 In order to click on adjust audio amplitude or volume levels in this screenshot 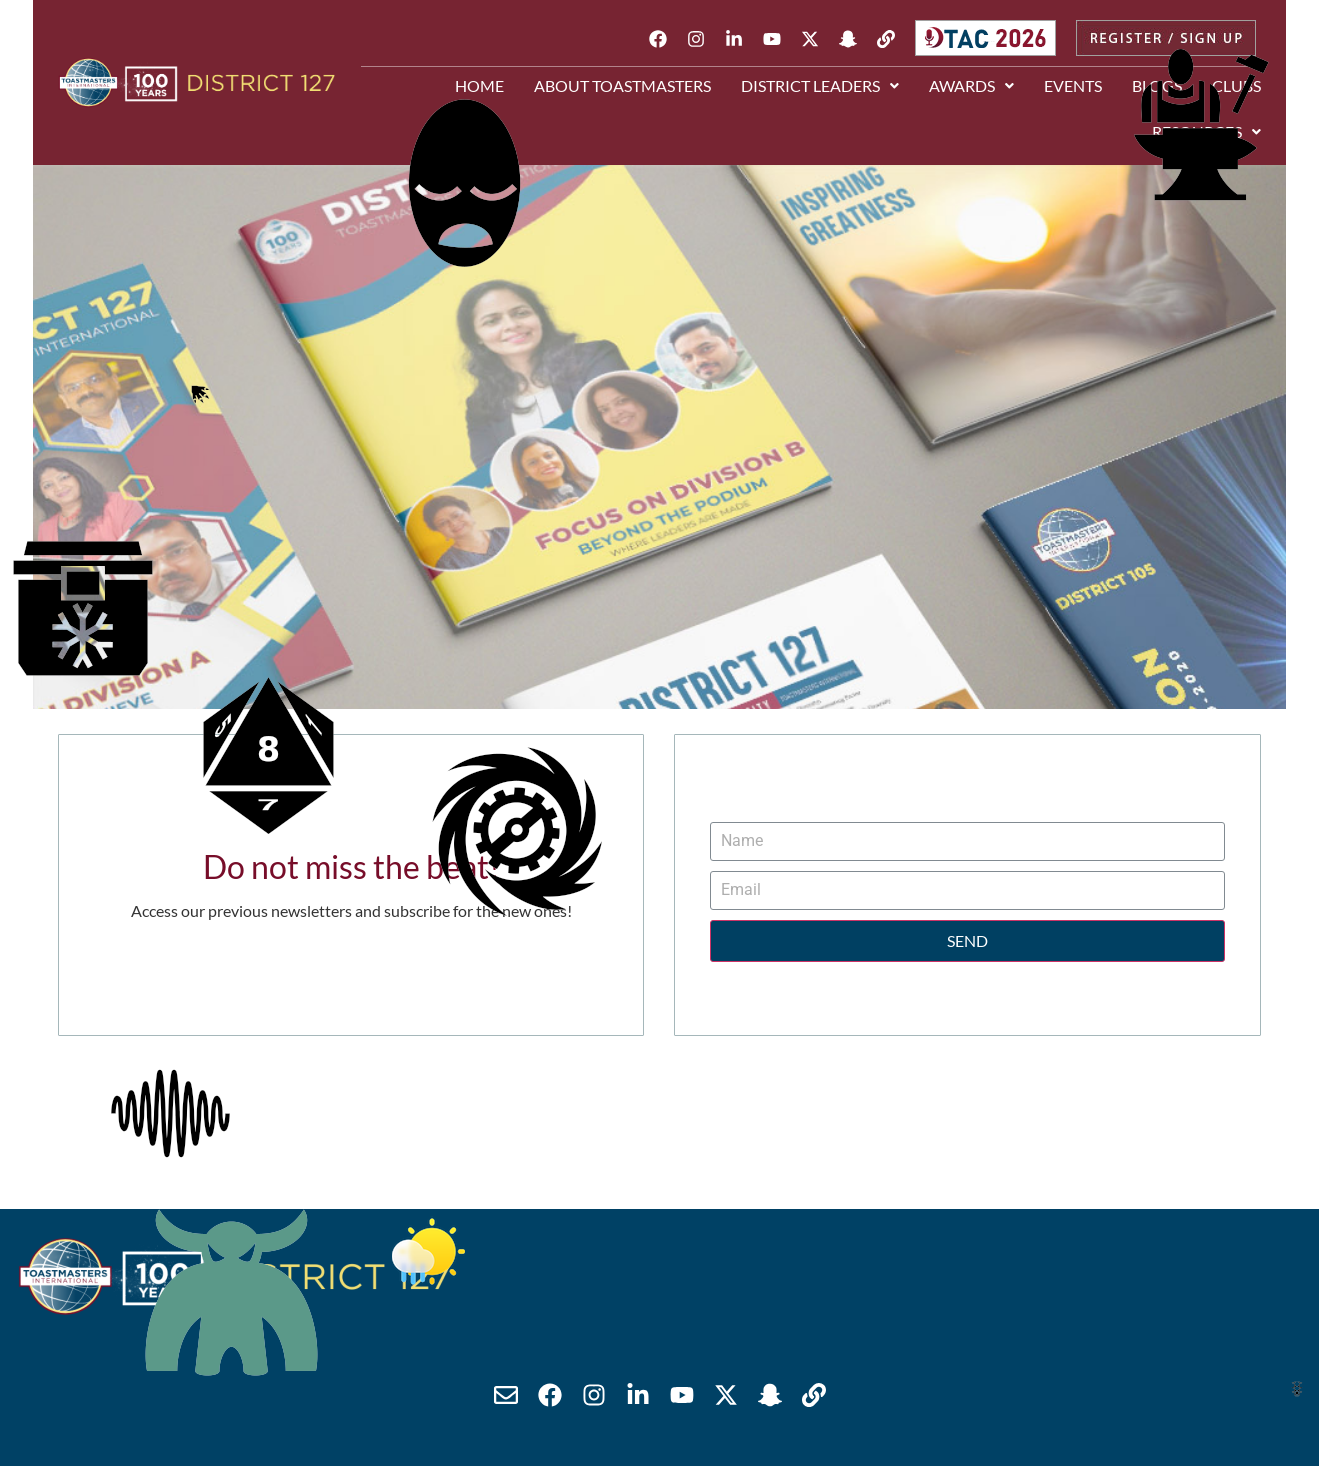, I will do `click(170, 1113)`.